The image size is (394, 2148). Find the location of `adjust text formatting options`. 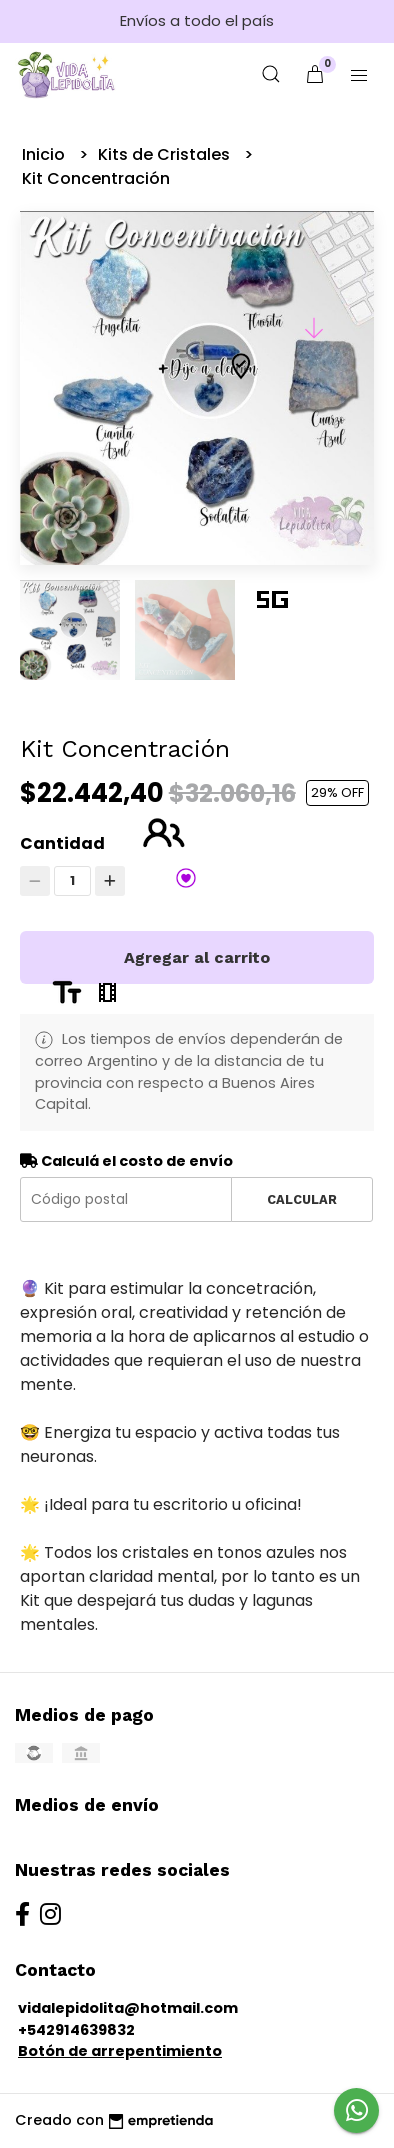

adjust text formatting options is located at coordinates (67, 993).